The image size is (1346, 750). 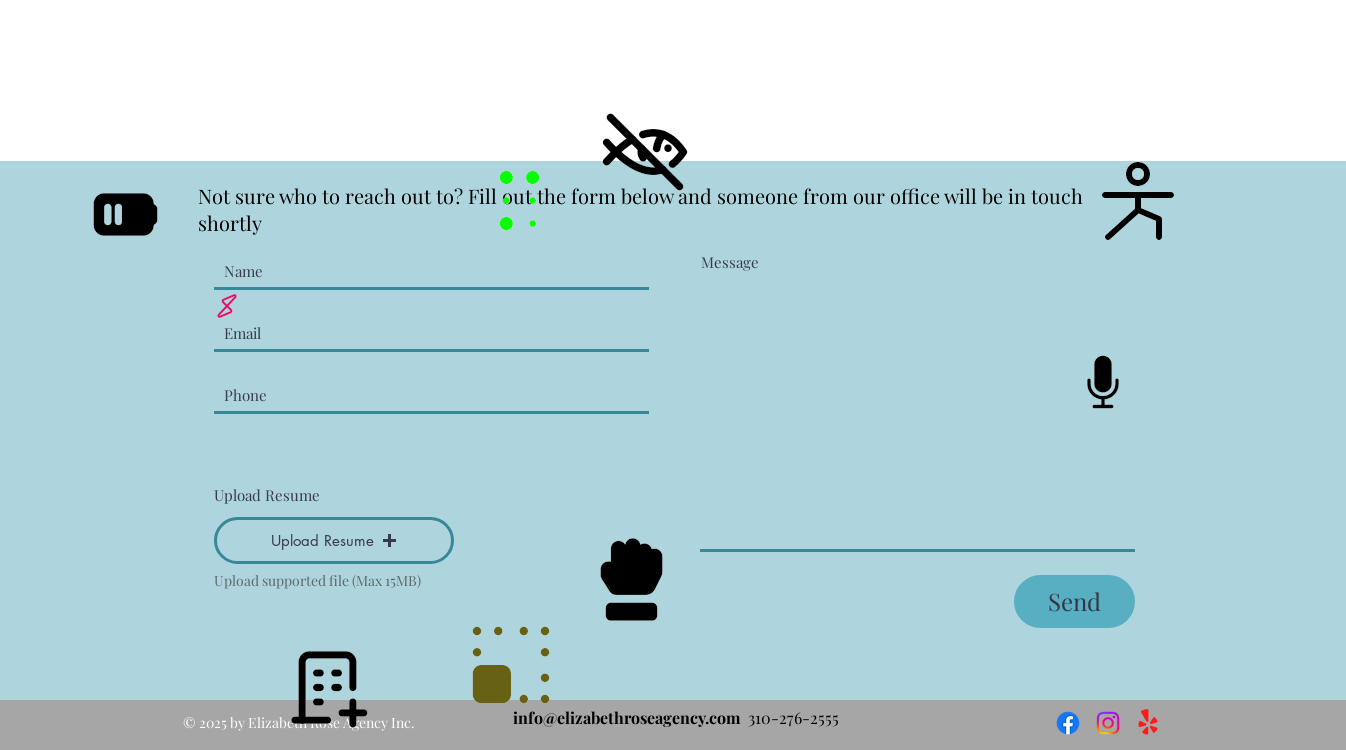 I want to click on add a new building or property, so click(x=327, y=687).